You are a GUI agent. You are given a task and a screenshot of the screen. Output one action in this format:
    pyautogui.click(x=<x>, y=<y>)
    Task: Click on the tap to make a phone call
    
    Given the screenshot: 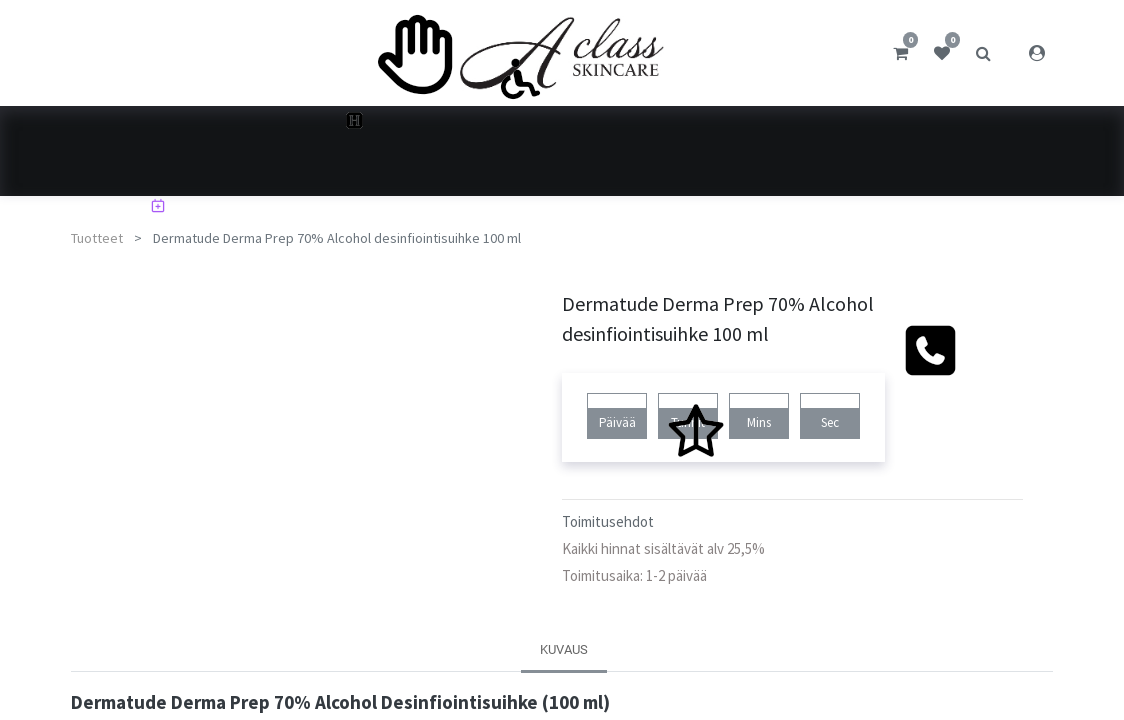 What is the action you would take?
    pyautogui.click(x=930, y=350)
    